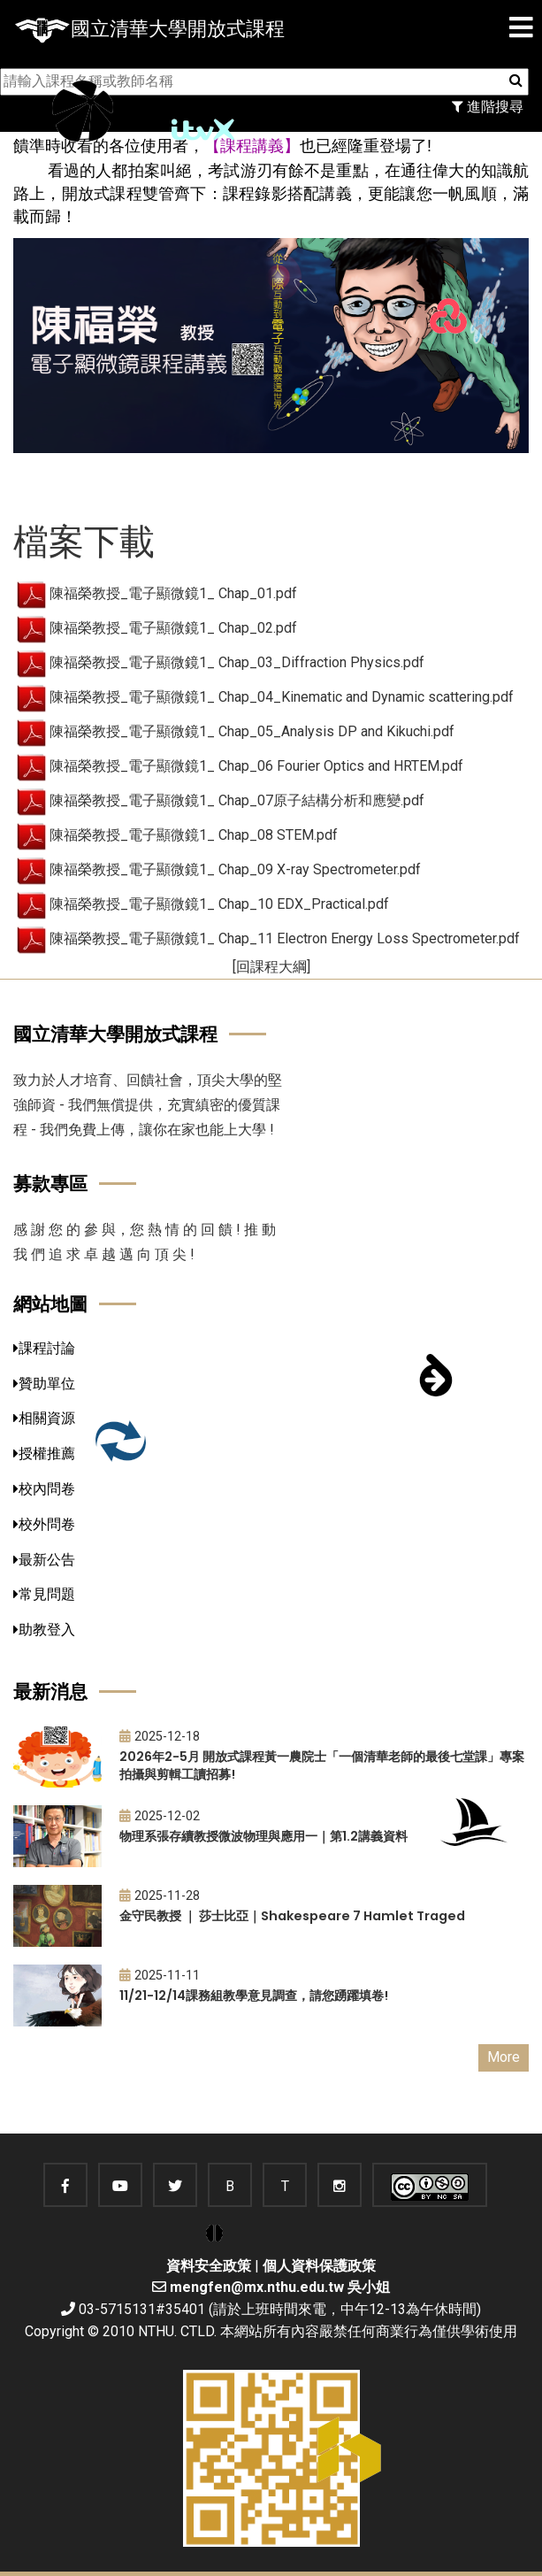  I want to click on open the Hearth app, so click(349, 2449).